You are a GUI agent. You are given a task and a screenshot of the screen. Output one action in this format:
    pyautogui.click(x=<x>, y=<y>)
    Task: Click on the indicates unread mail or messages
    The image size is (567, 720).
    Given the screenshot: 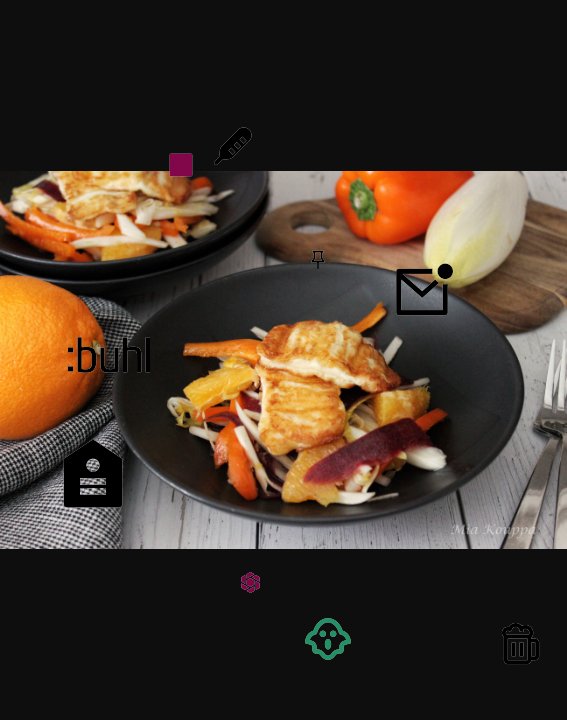 What is the action you would take?
    pyautogui.click(x=422, y=292)
    